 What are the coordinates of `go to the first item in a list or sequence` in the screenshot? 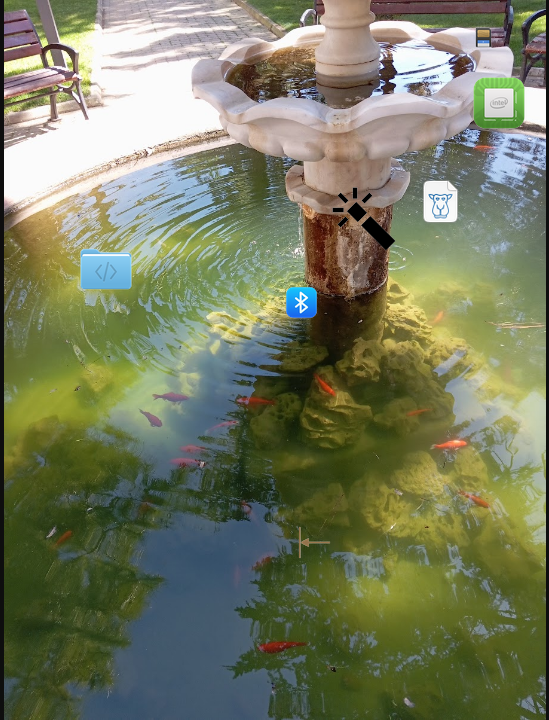 It's located at (314, 542).